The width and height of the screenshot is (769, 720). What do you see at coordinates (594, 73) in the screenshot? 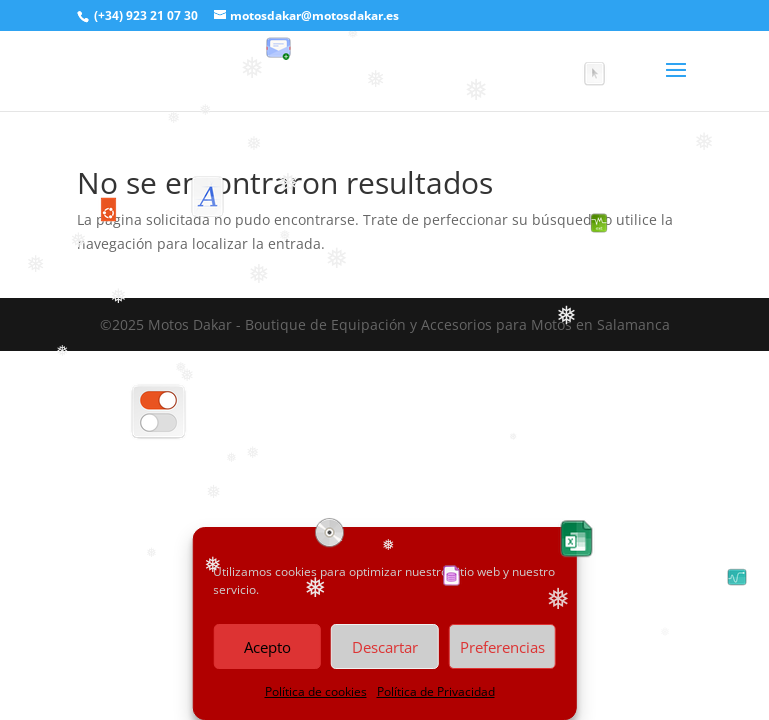
I see `cursor image file type` at bounding box center [594, 73].